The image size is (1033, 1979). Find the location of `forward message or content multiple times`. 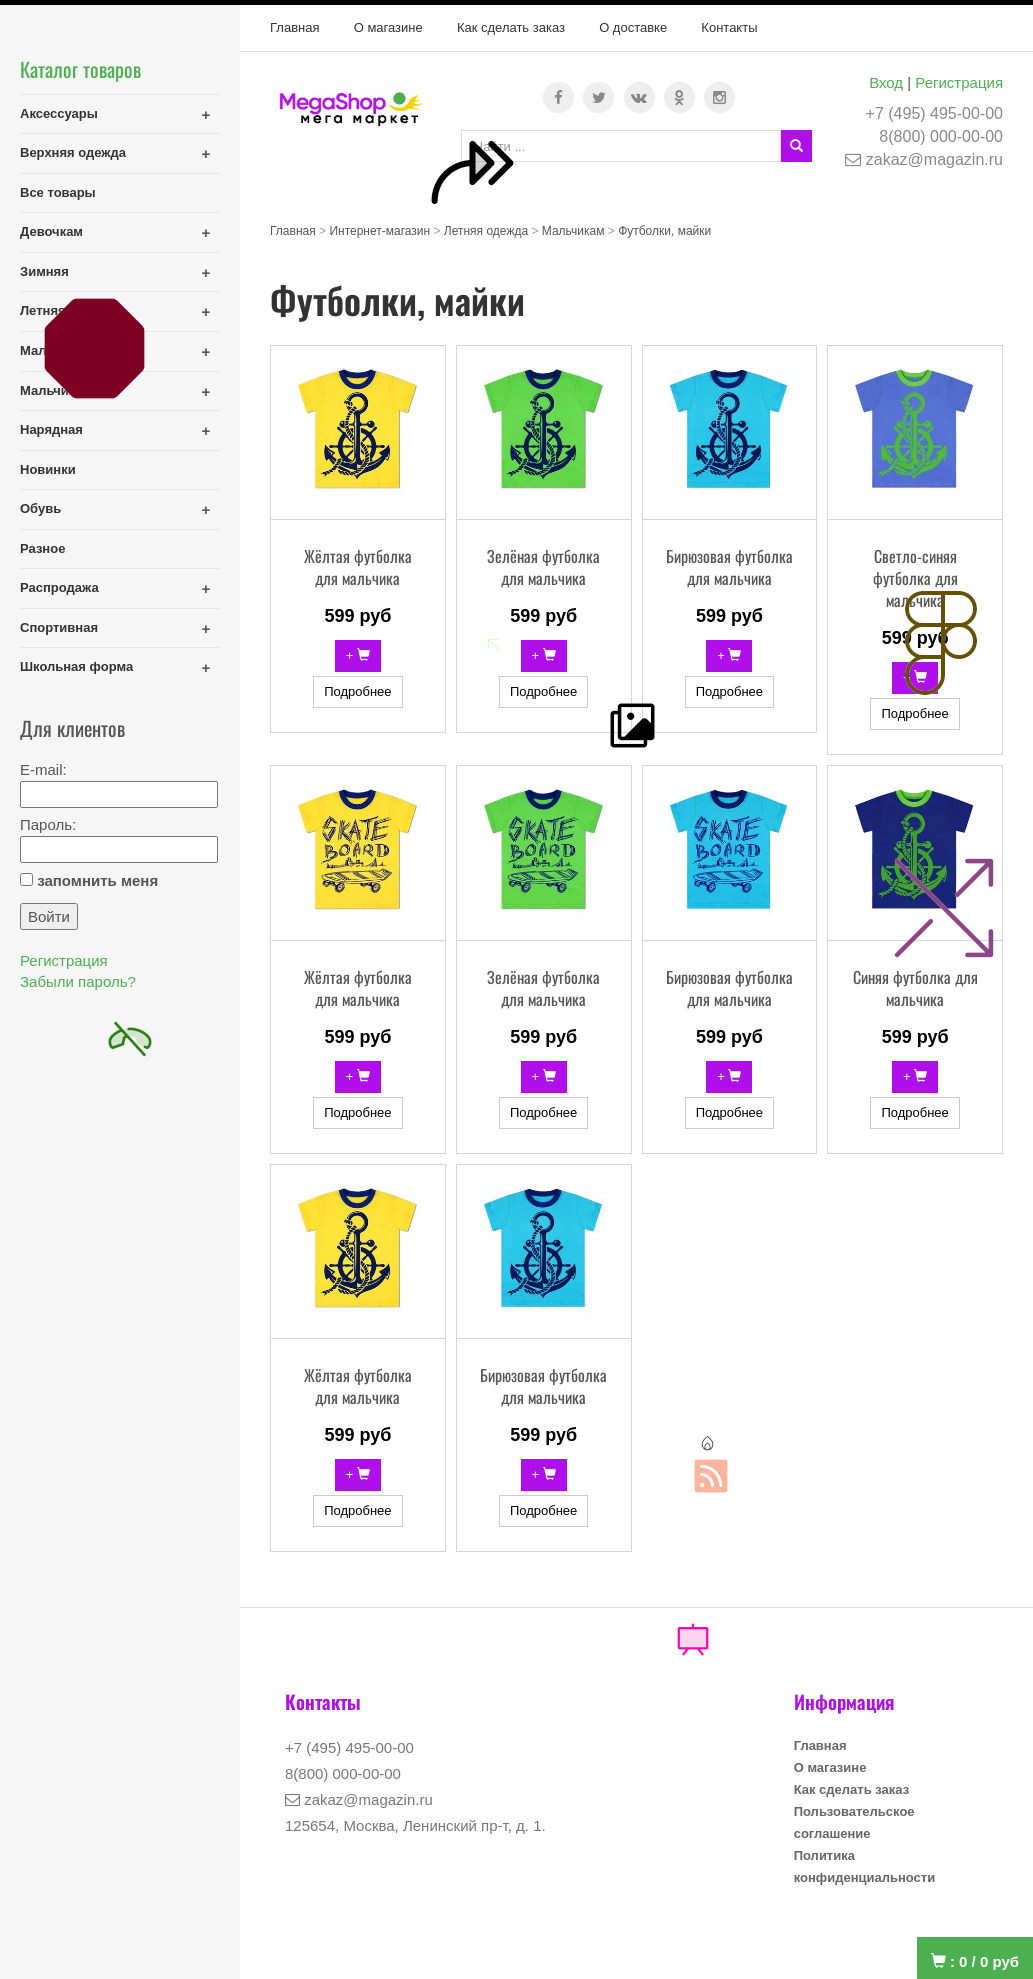

forward message or content multiple times is located at coordinates (472, 172).